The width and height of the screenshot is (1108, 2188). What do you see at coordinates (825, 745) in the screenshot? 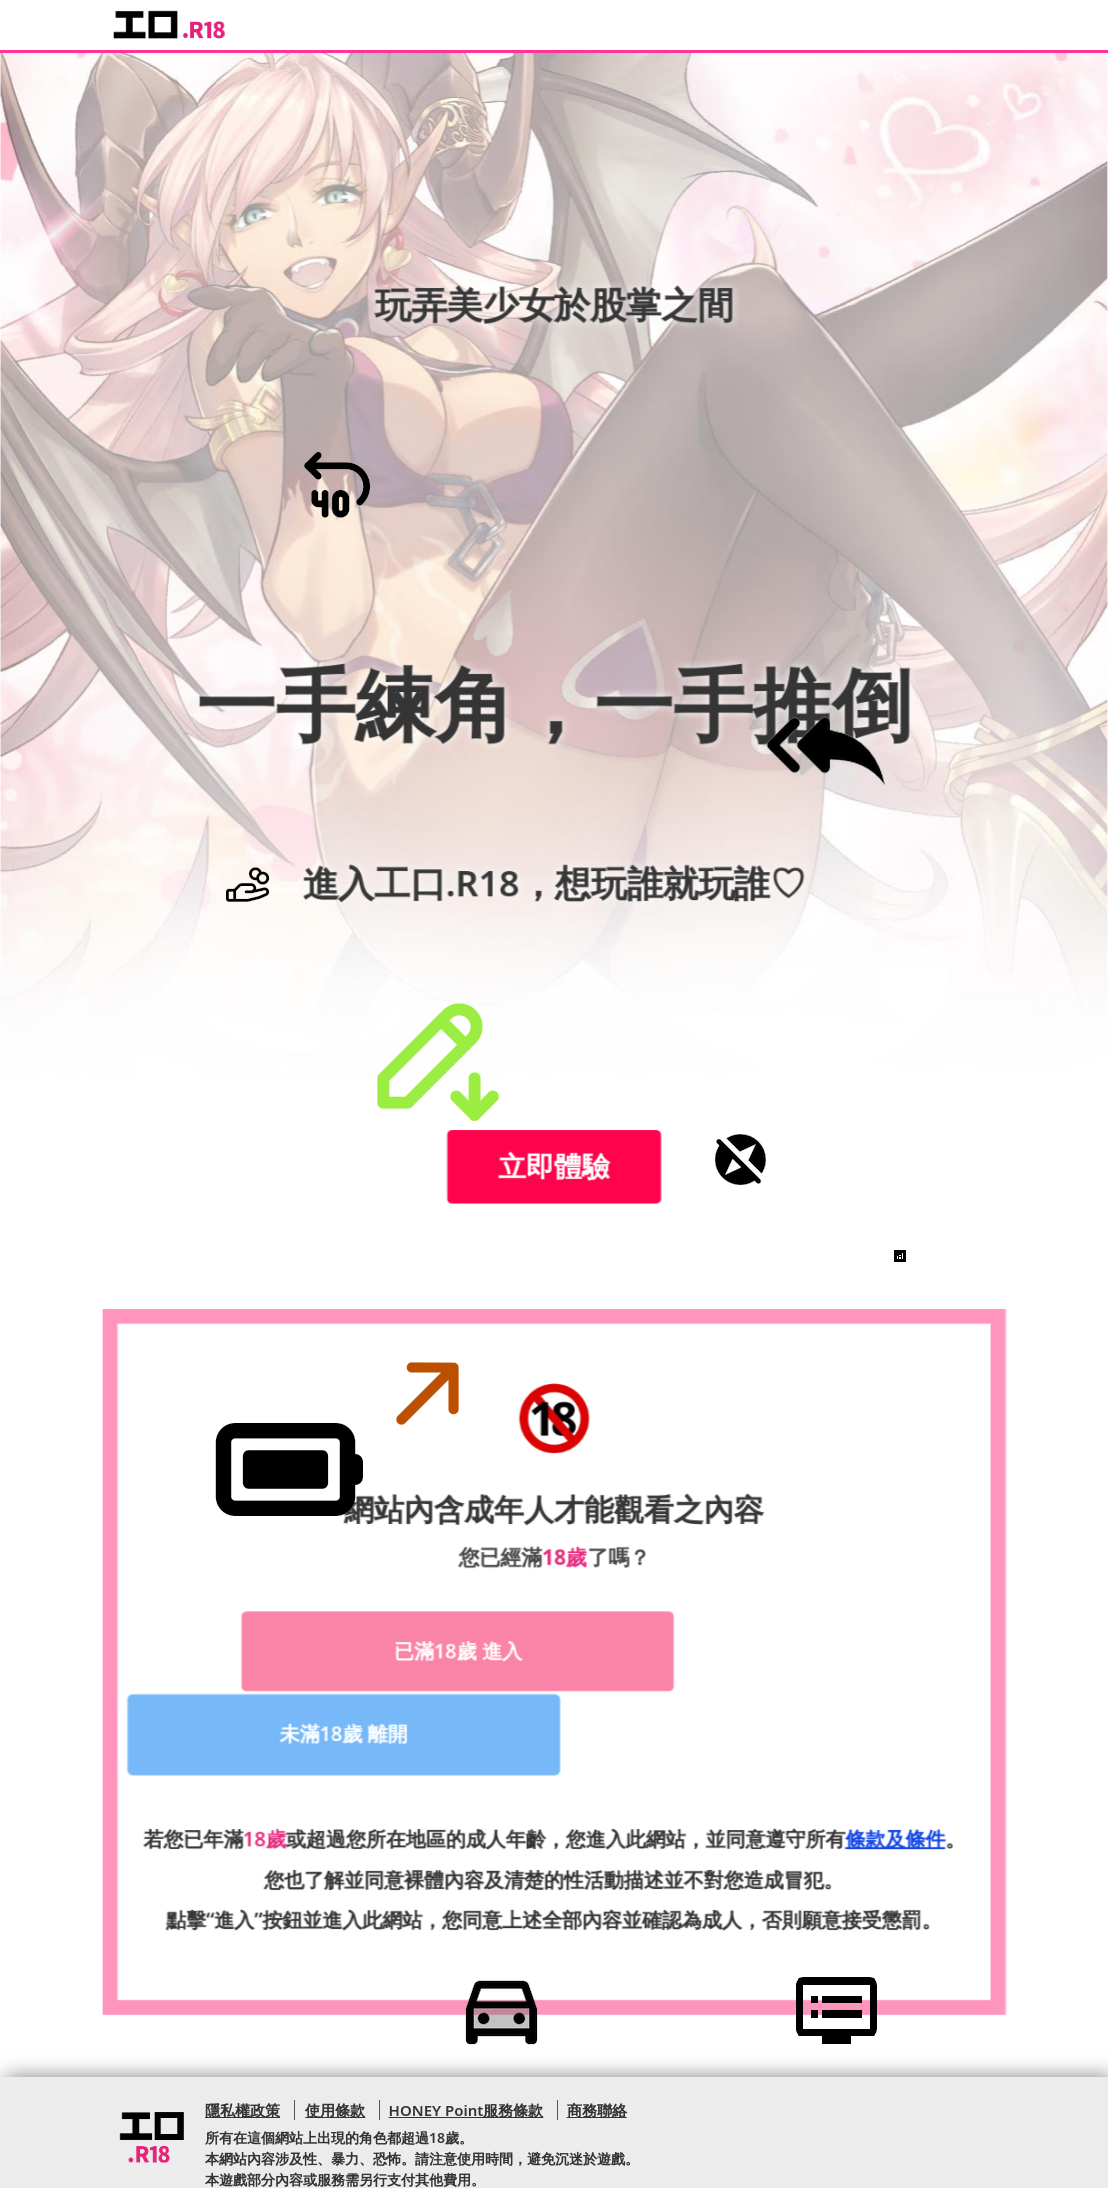
I see `reply to all recipients in an email thread` at bounding box center [825, 745].